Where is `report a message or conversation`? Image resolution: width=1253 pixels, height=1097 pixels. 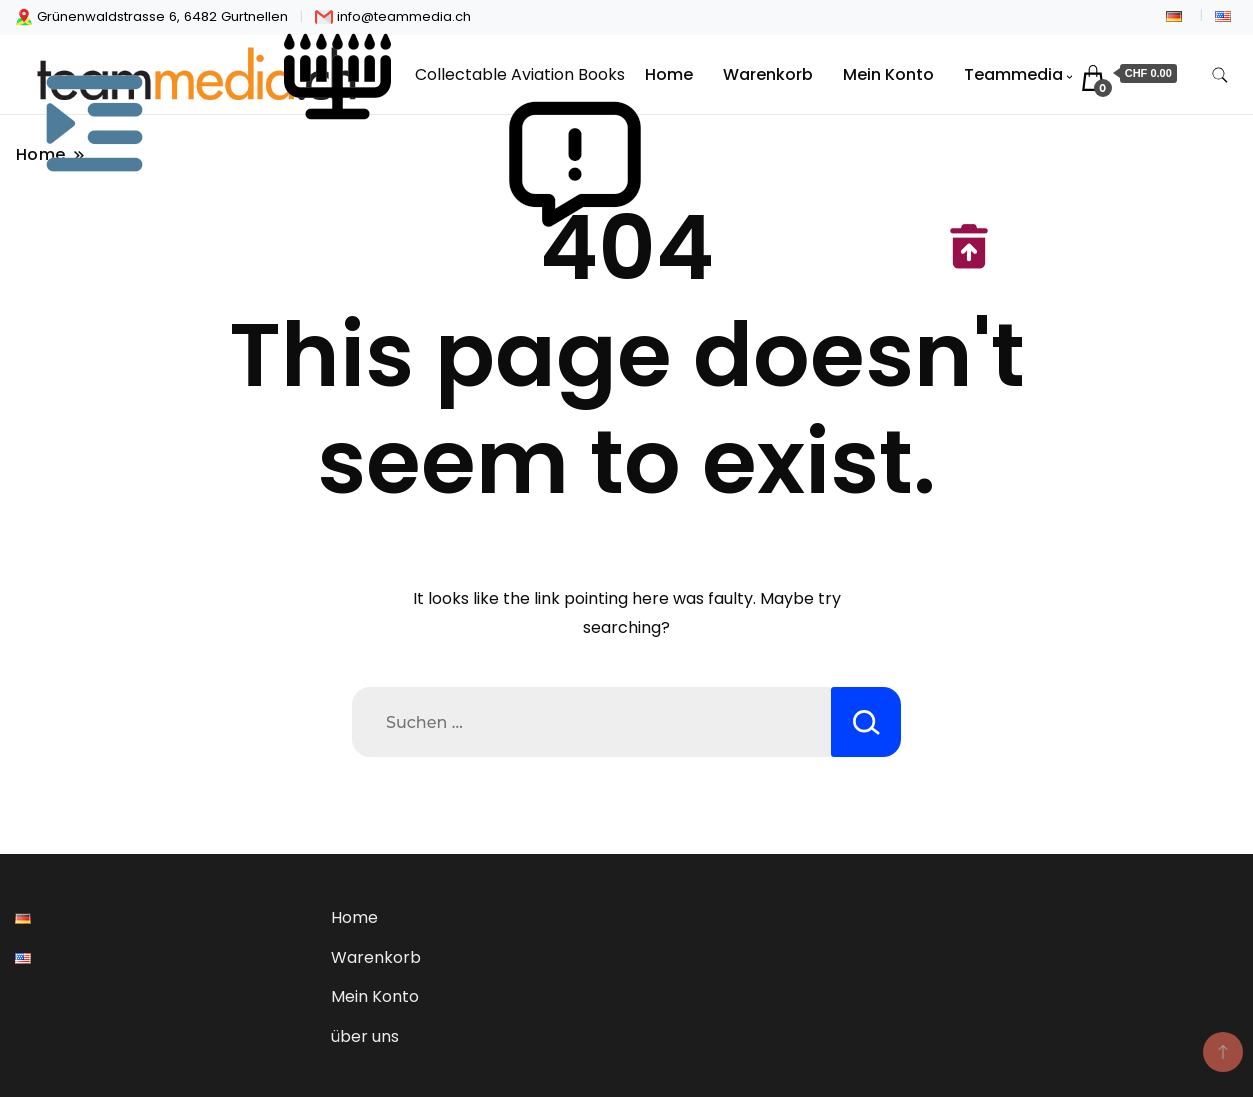 report a message or conversation is located at coordinates (575, 161).